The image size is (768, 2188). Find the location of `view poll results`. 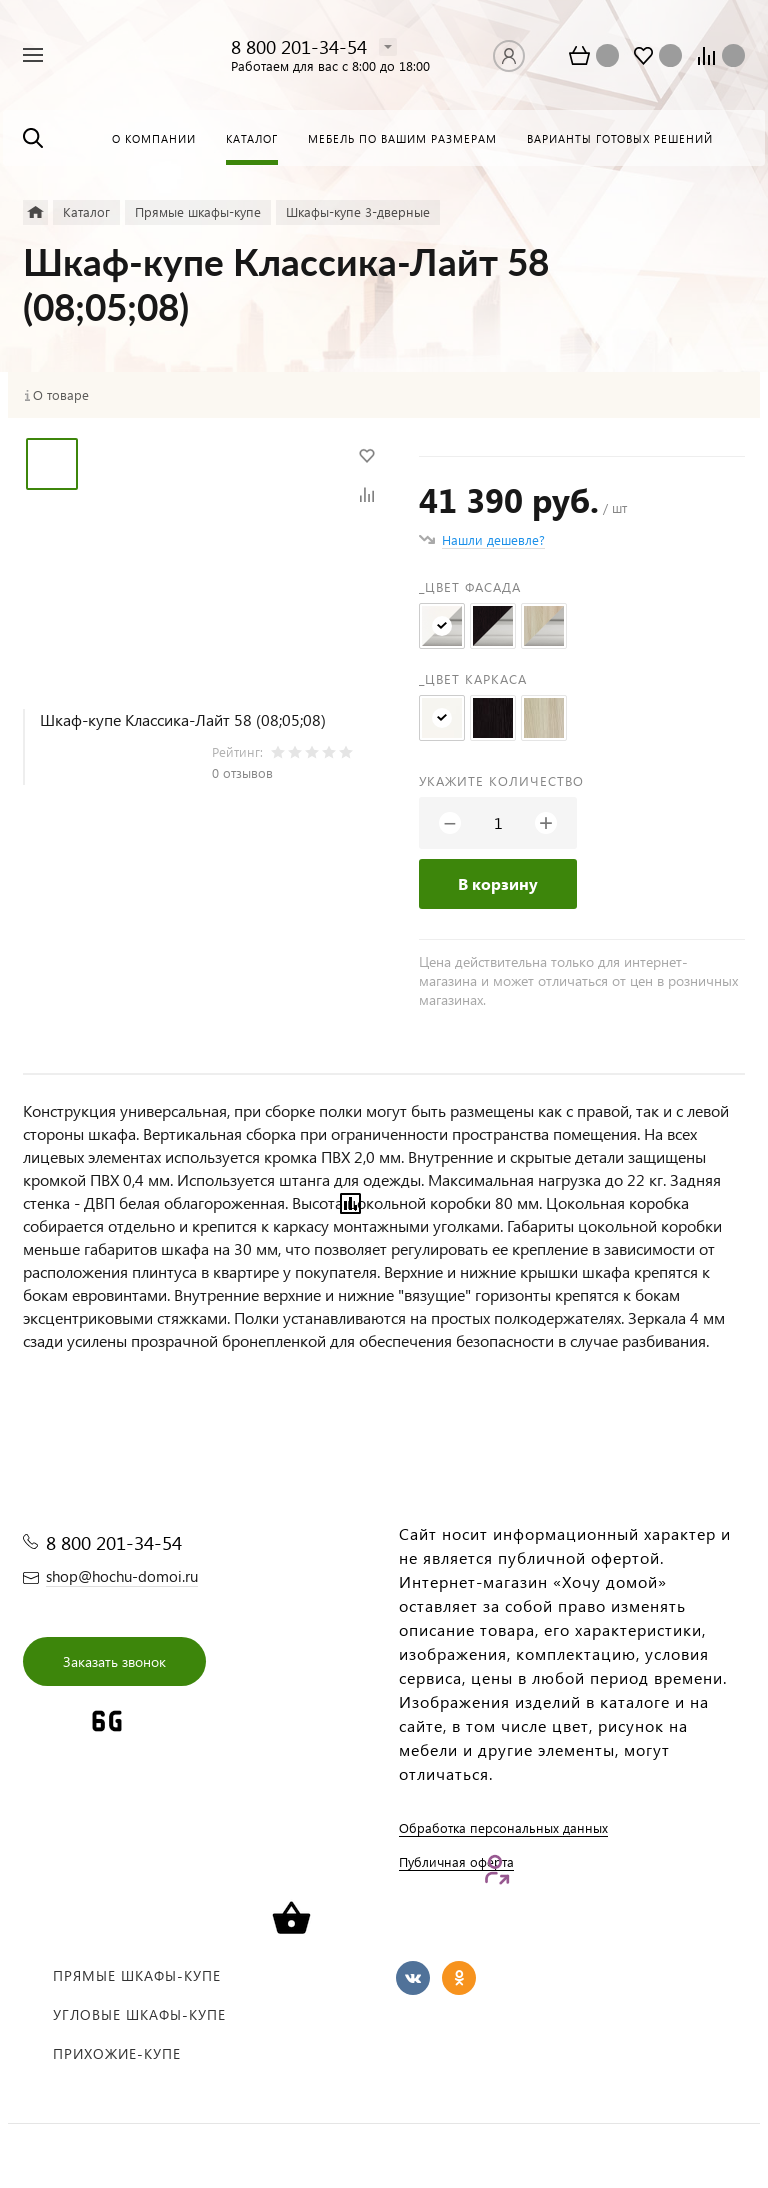

view poll results is located at coordinates (350, 1203).